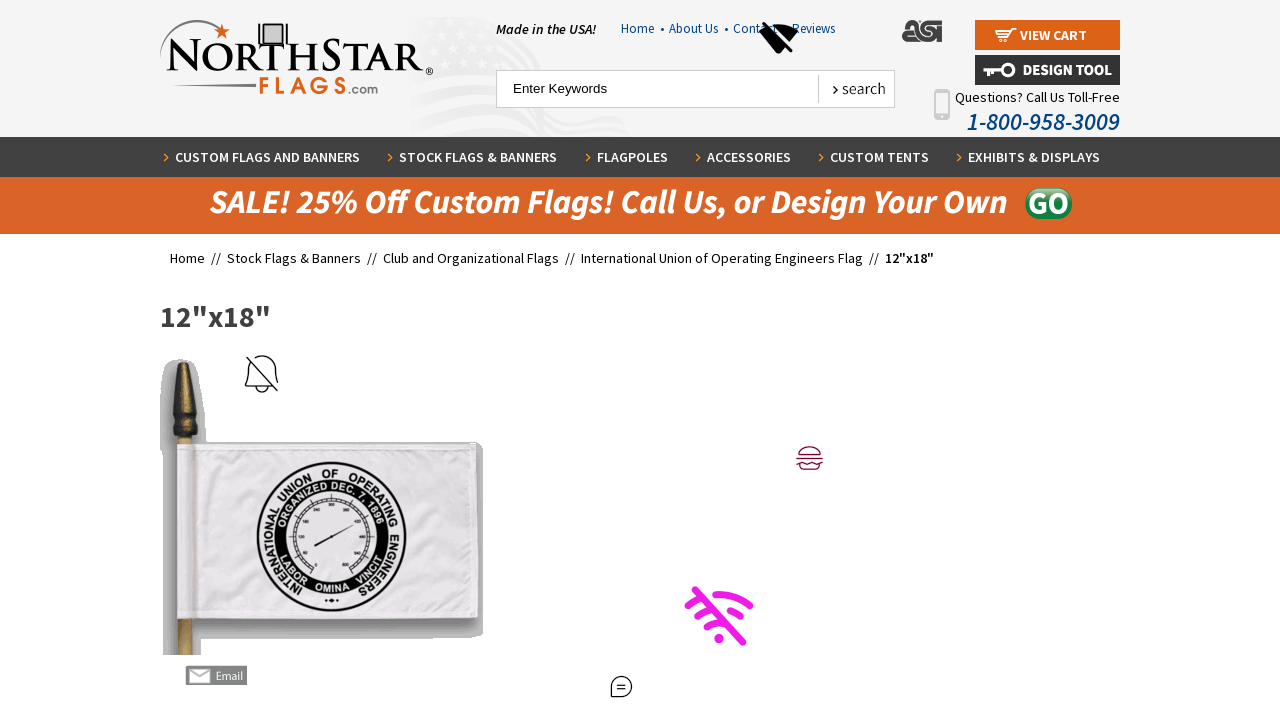 Image resolution: width=1280 pixels, height=720 pixels. What do you see at coordinates (273, 34) in the screenshot?
I see `start a slideshow presentation` at bounding box center [273, 34].